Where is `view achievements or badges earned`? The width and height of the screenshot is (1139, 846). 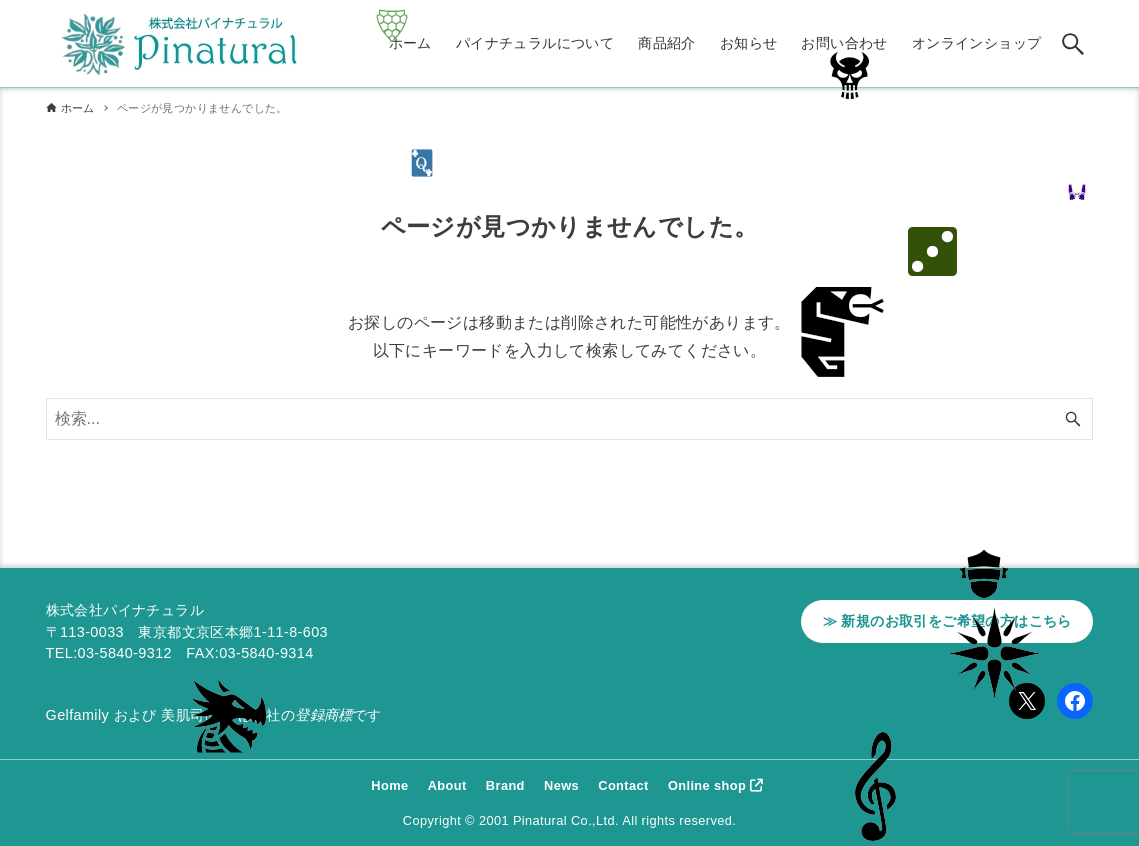
view achievements or badges earned is located at coordinates (984, 574).